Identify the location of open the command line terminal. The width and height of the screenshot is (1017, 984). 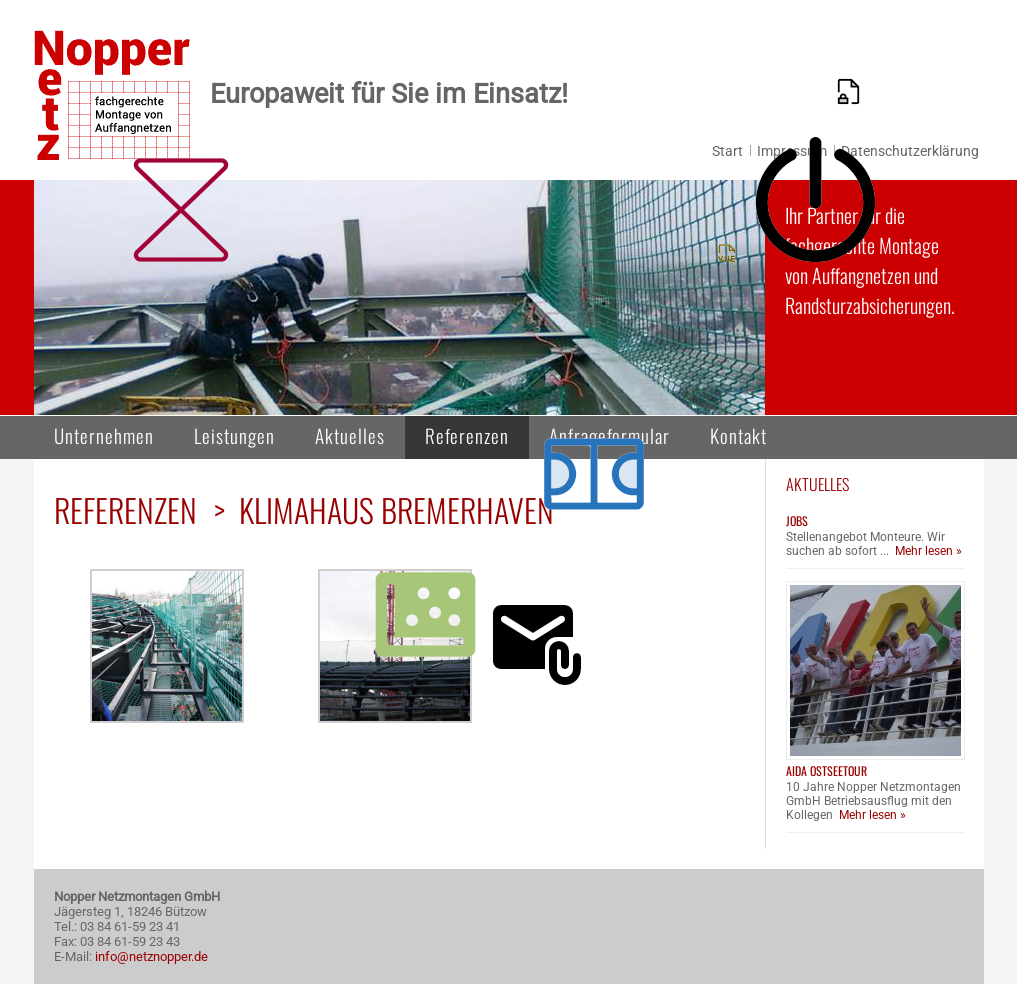
(127, 626).